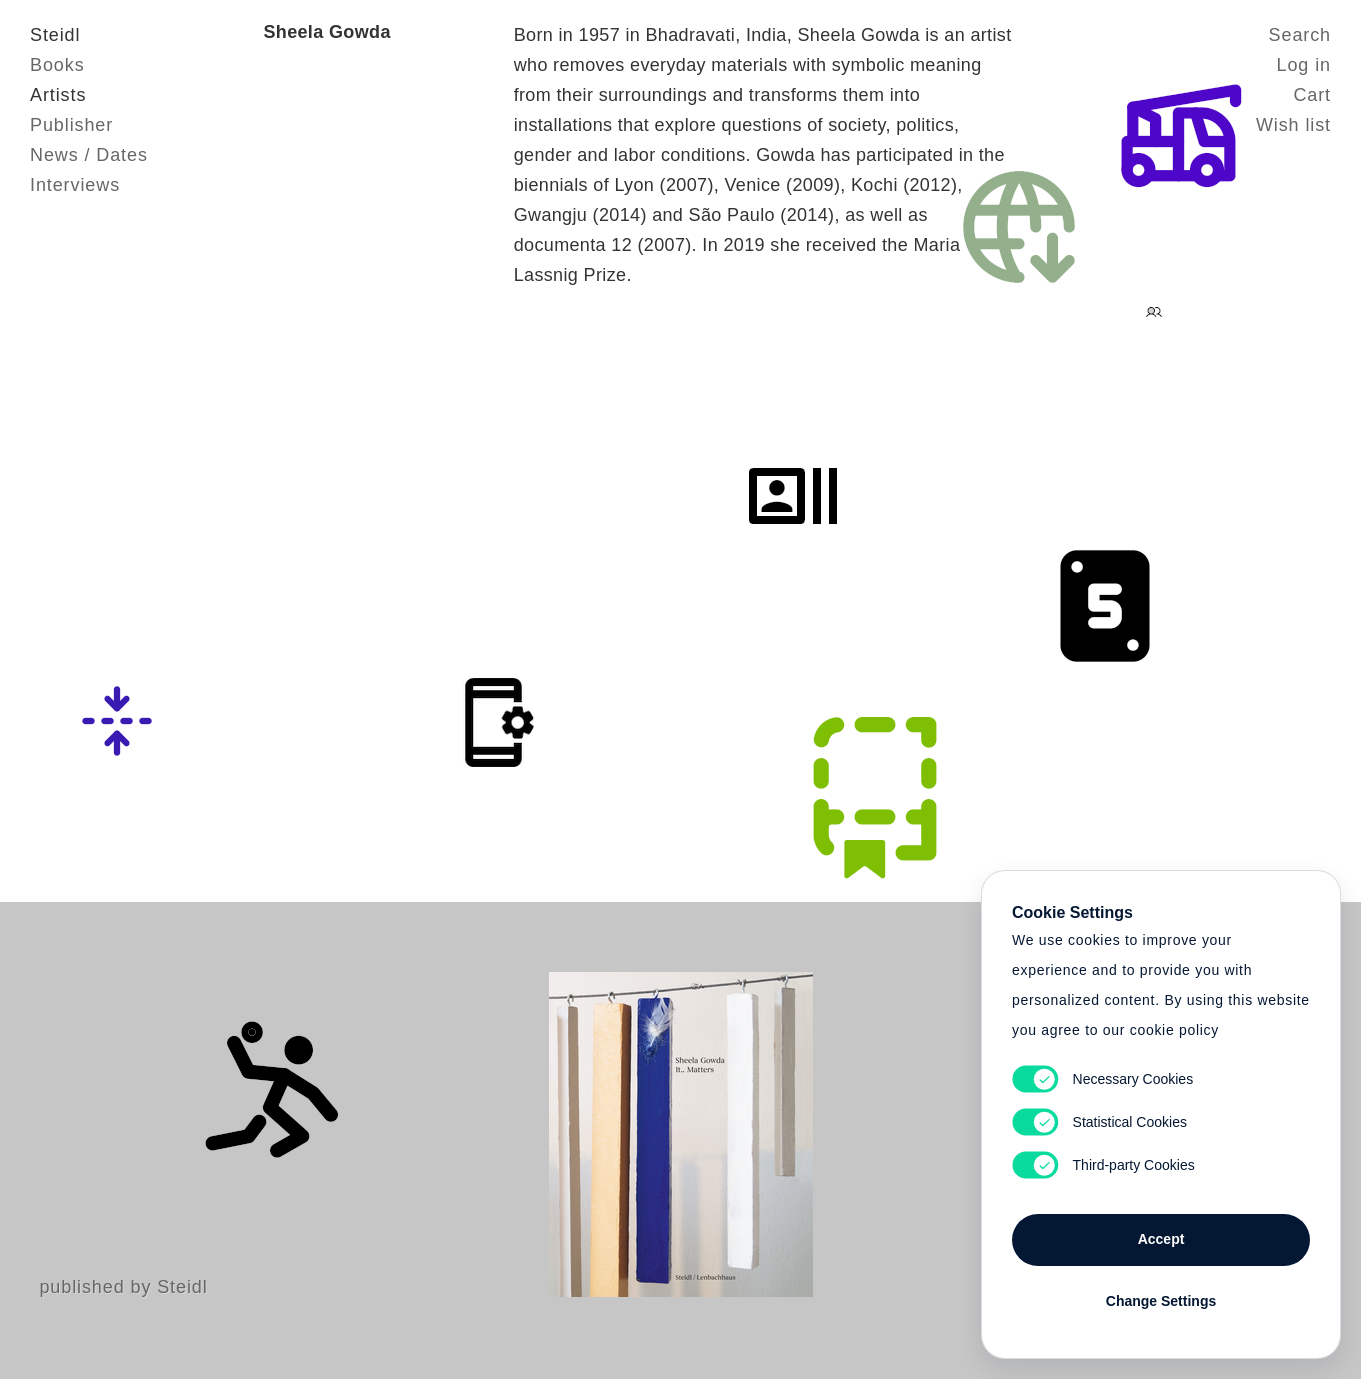  Describe the element at coordinates (793, 496) in the screenshot. I see `view recently contacted people` at that location.